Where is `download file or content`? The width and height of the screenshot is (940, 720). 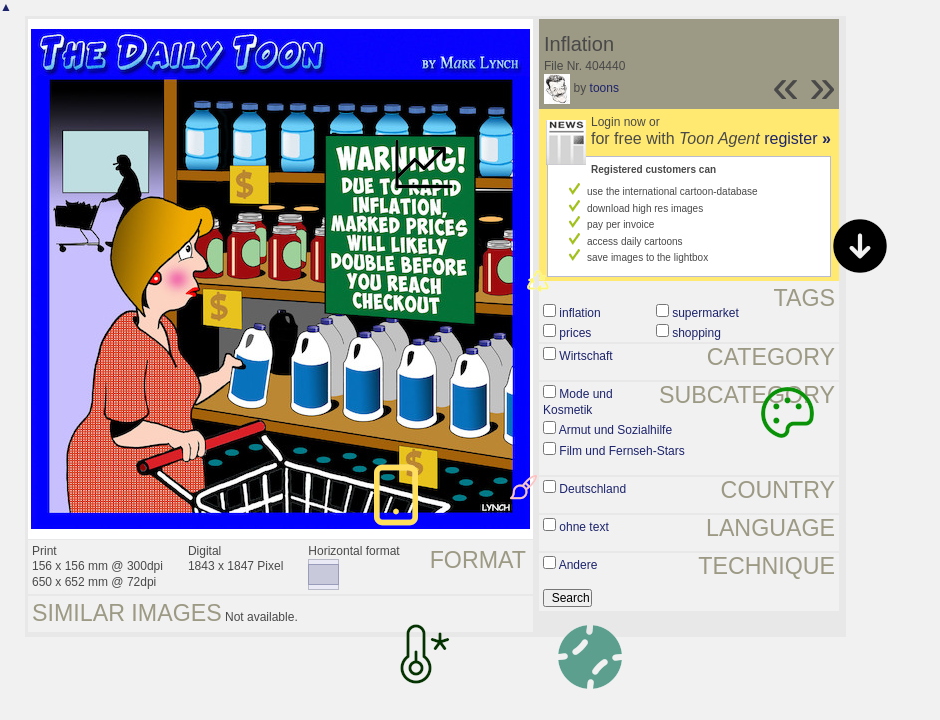
download file or content is located at coordinates (860, 246).